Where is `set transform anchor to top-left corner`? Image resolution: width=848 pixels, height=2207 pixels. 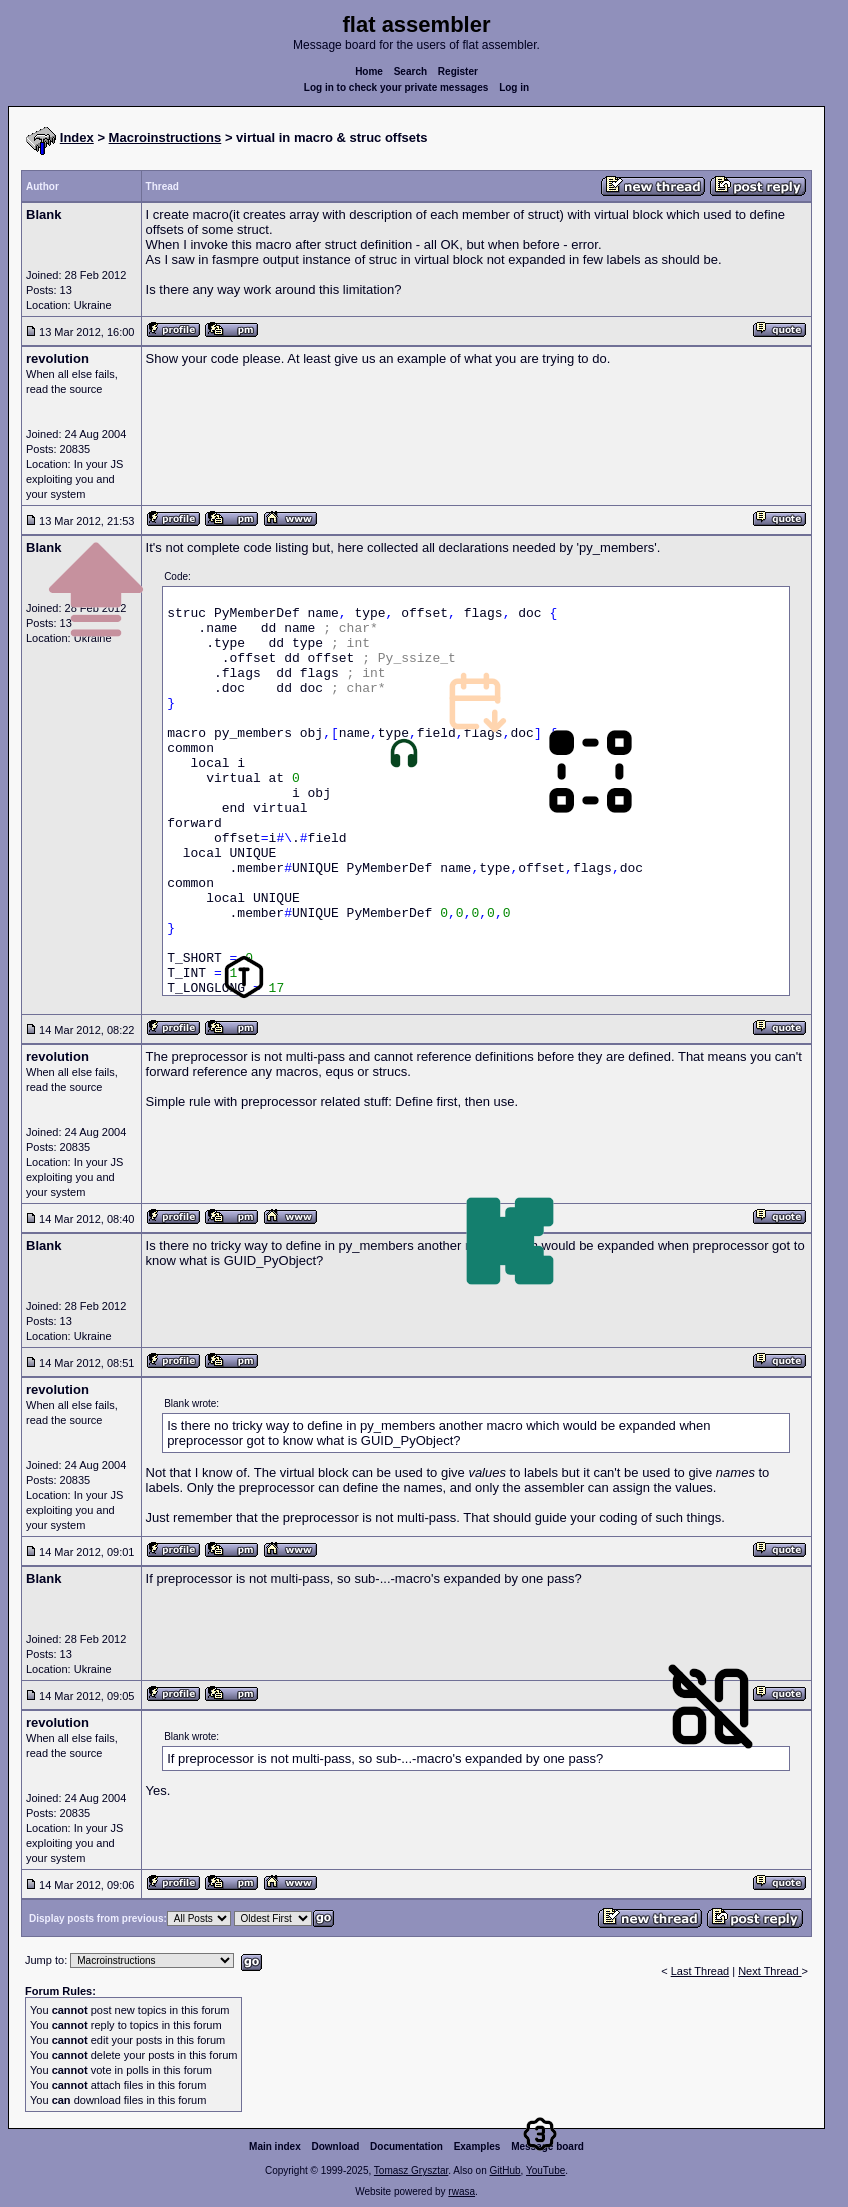
set transform anchor to top-left corner is located at coordinates (590, 771).